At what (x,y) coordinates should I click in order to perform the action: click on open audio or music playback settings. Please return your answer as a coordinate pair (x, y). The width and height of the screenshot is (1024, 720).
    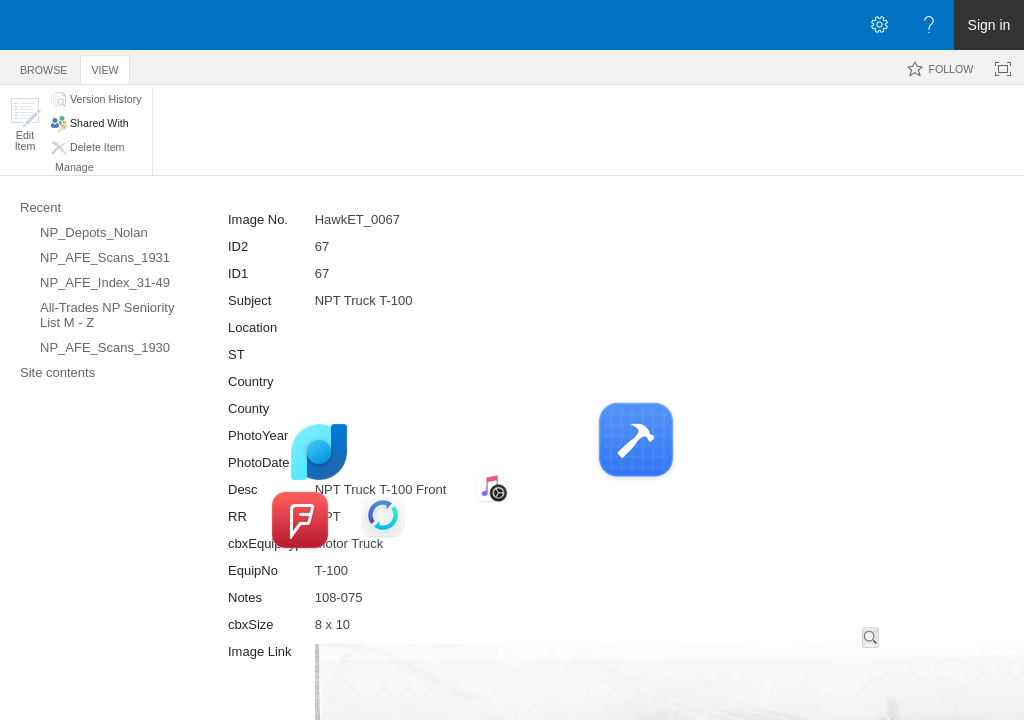
    Looking at the image, I should click on (491, 486).